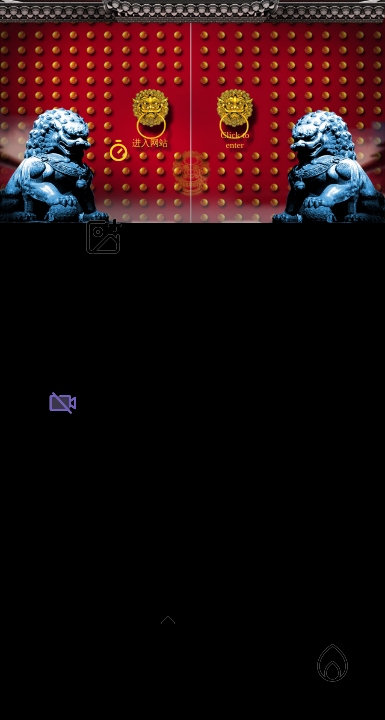 This screenshot has width=385, height=720. Describe the element at coordinates (332, 663) in the screenshot. I see `indicates trending or popular content` at that location.